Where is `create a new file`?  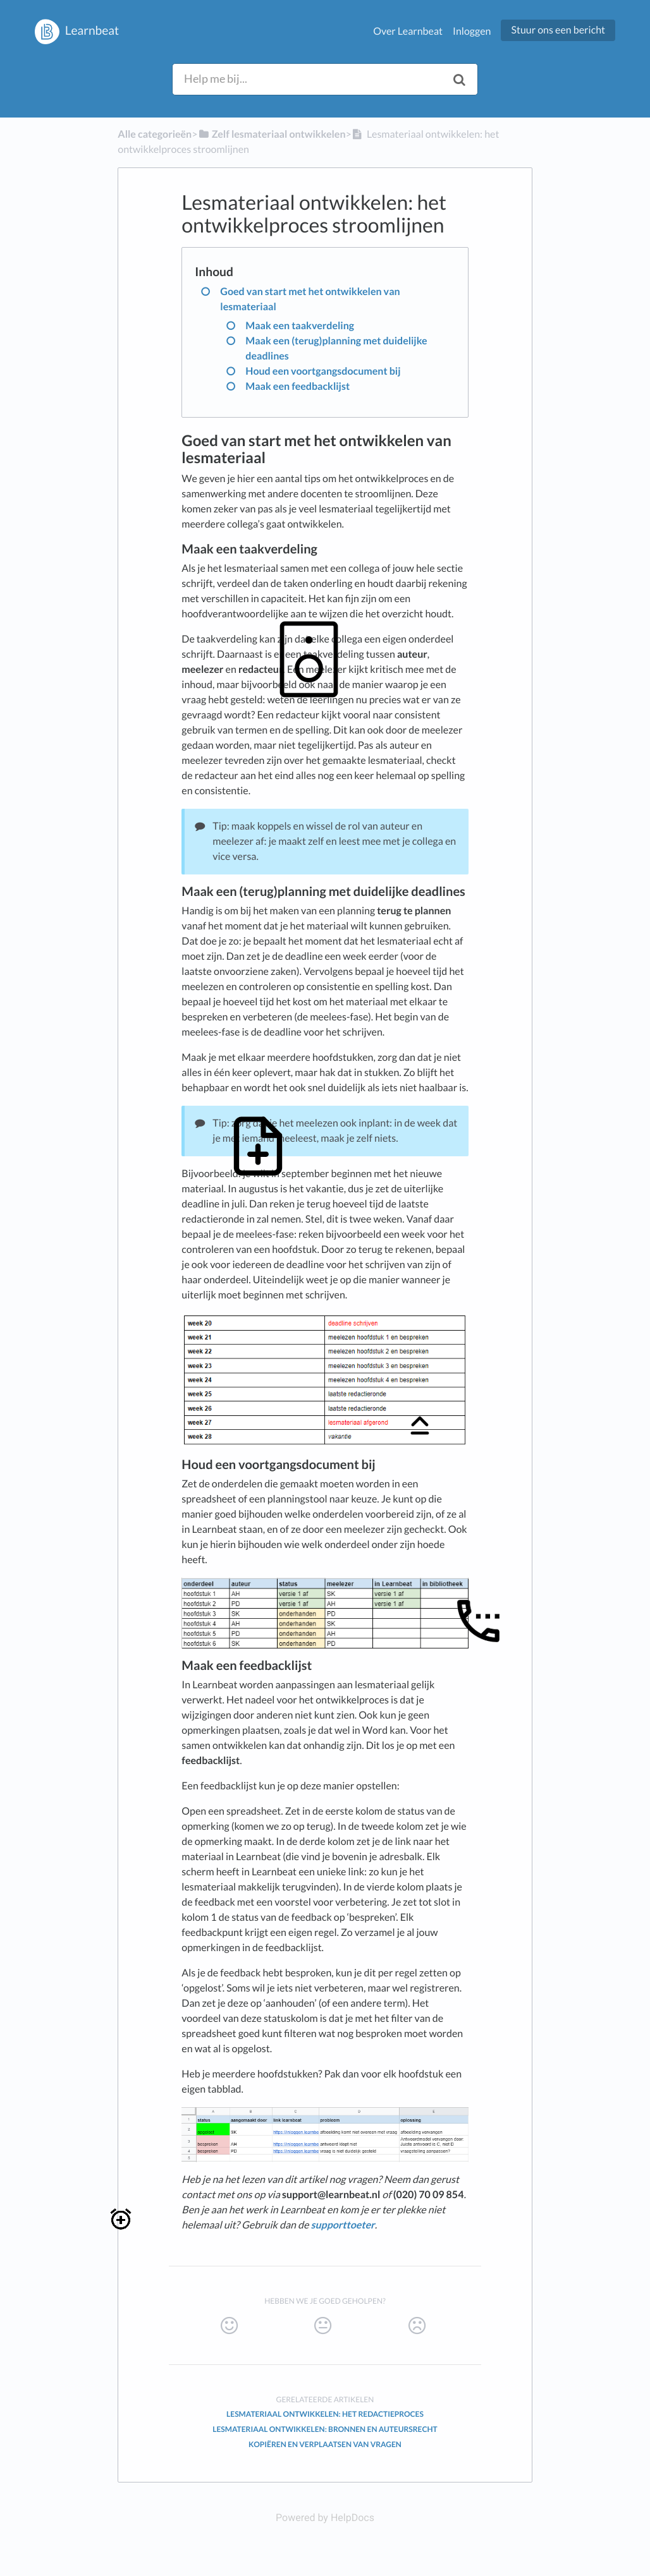
create a new file is located at coordinates (258, 1146).